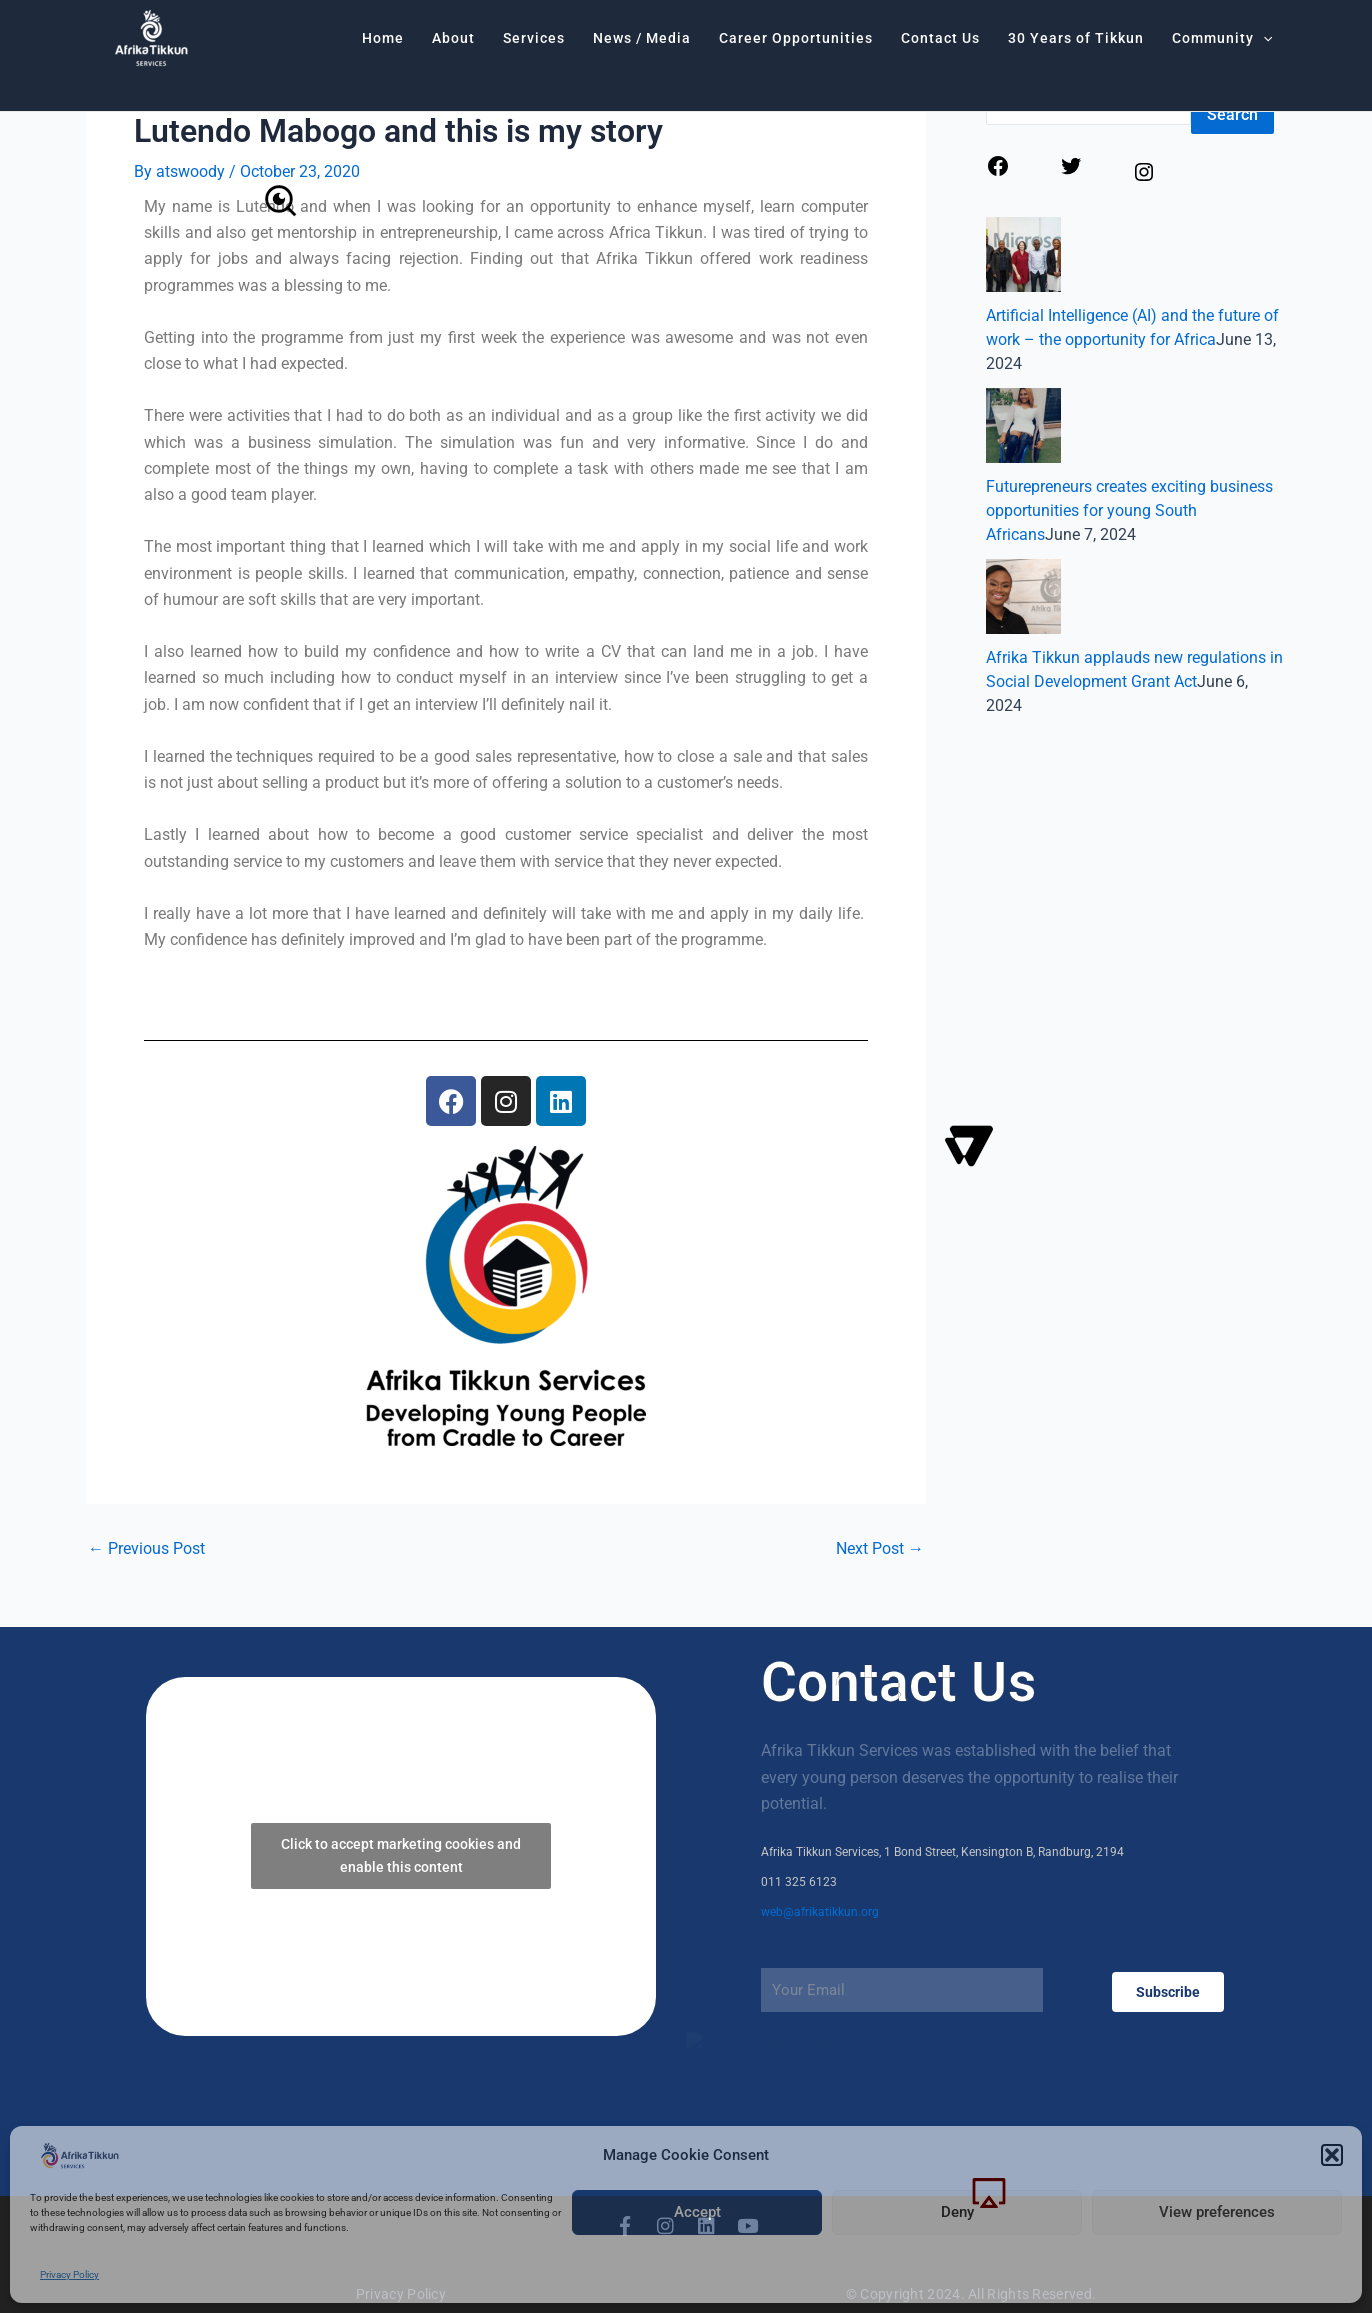 The height and width of the screenshot is (2313, 1372). Describe the element at coordinates (989, 2193) in the screenshot. I see `stream content to an external display via airplay` at that location.